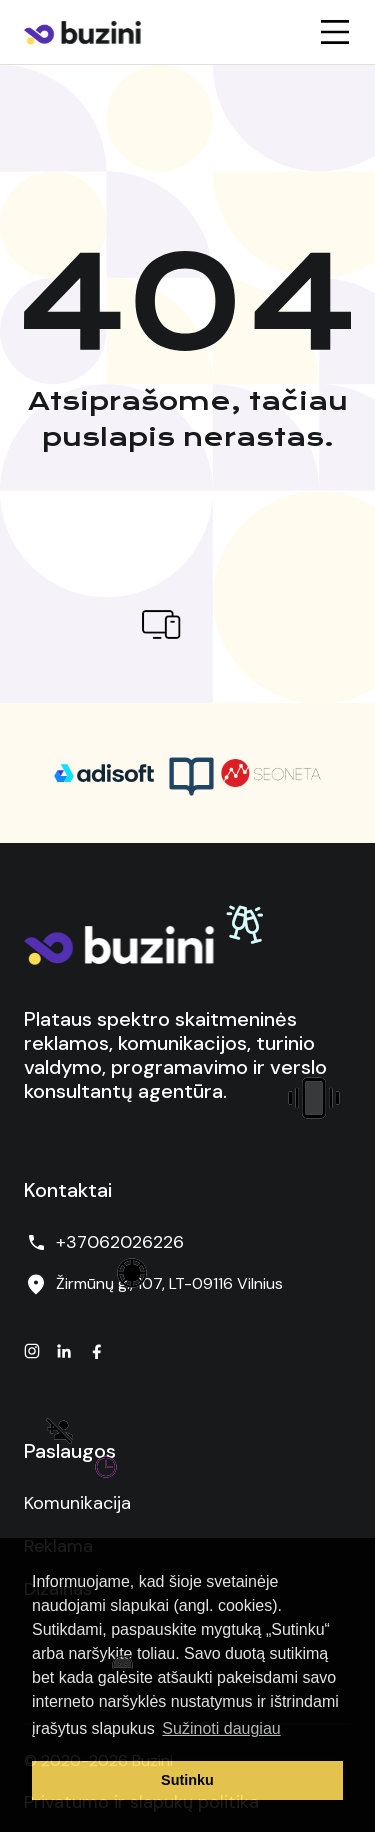  I want to click on celebrate an achievement or milestone, so click(245, 924).